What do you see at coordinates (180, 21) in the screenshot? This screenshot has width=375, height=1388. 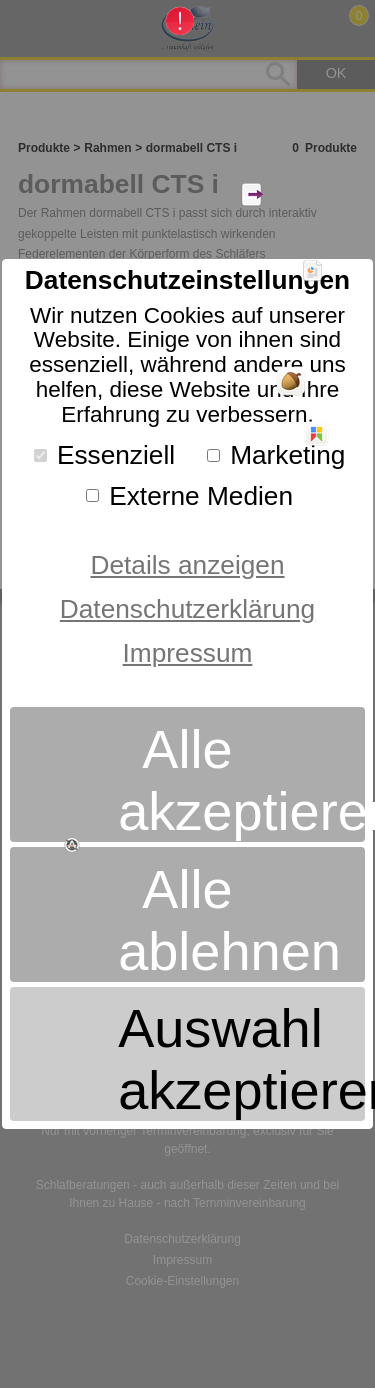 I see `indicates an application error or crash` at bounding box center [180, 21].